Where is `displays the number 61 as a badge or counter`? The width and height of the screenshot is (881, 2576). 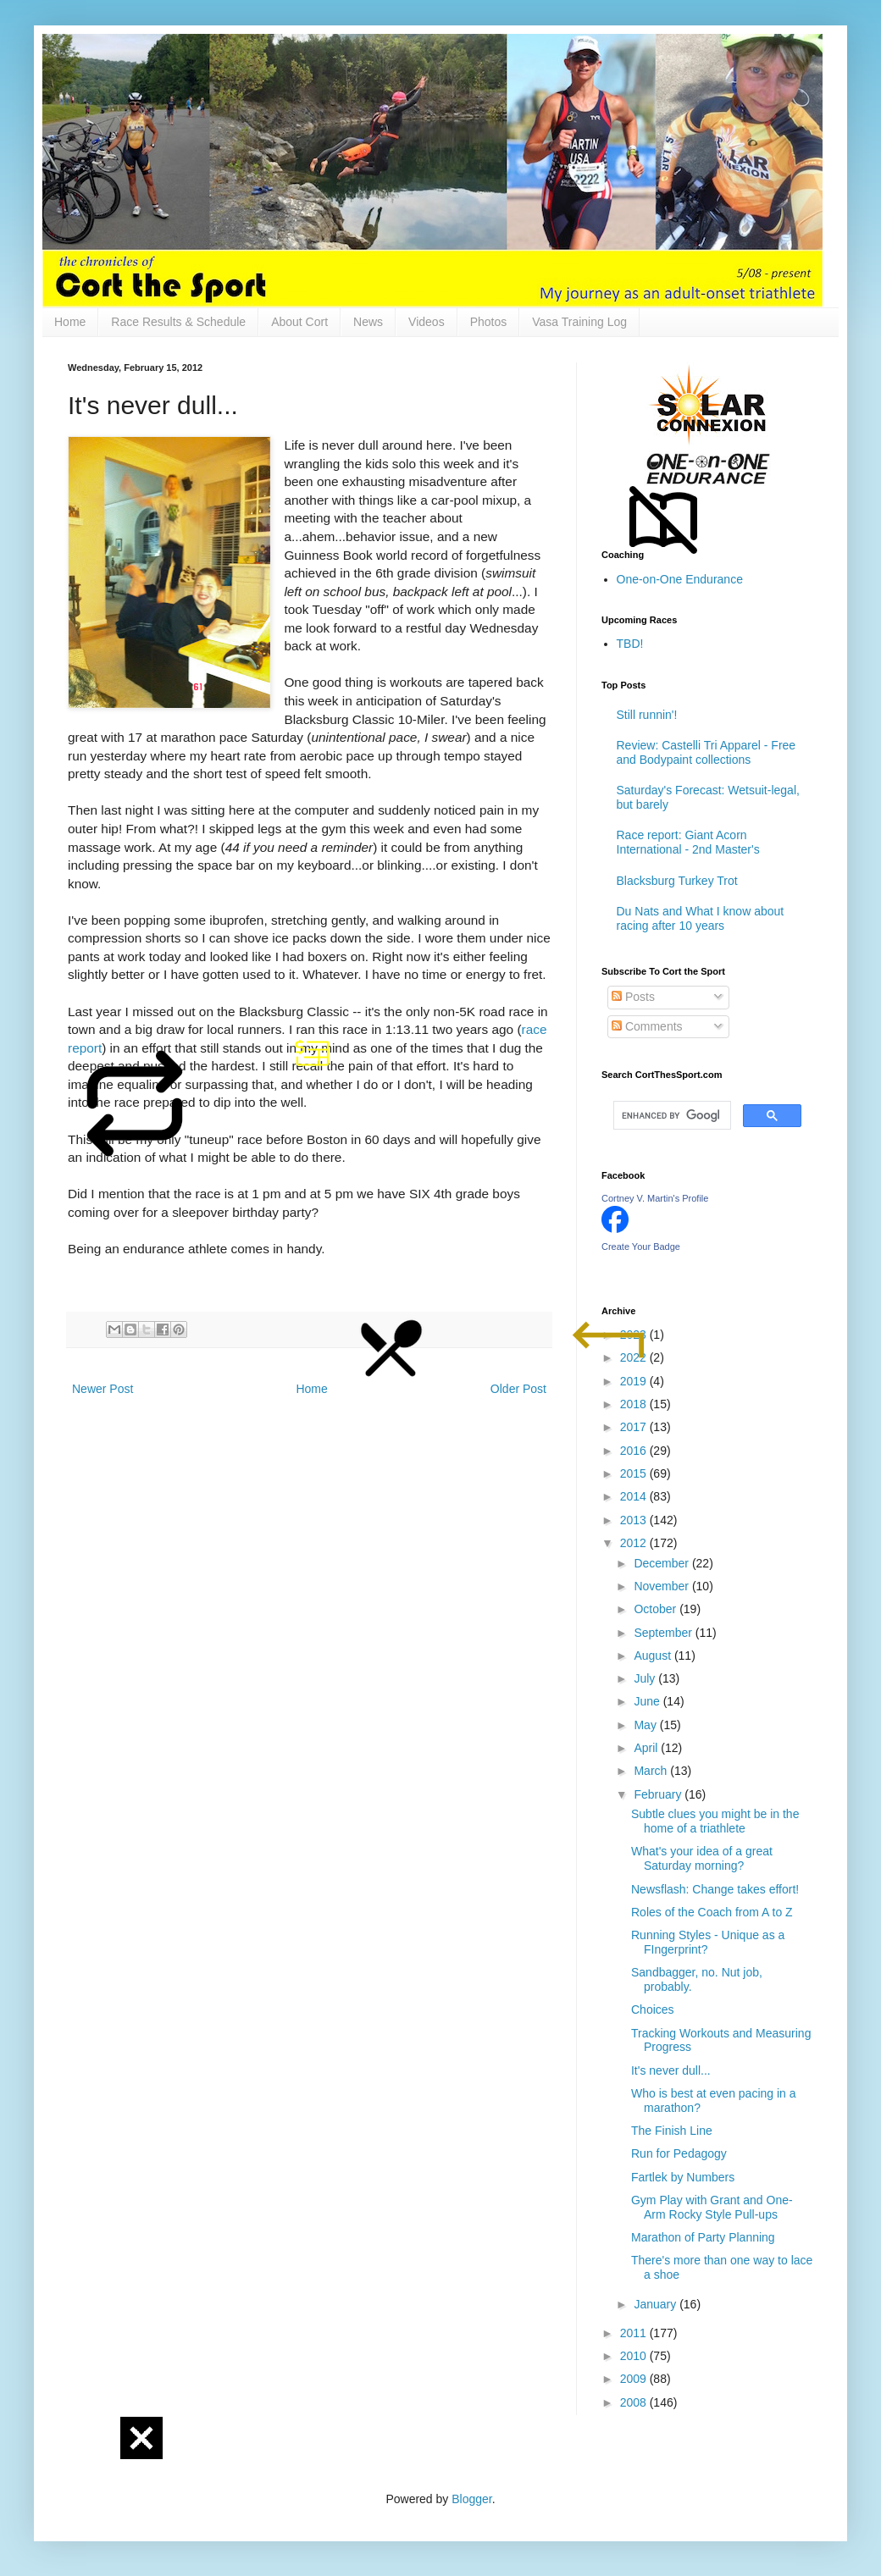 displays the number 61 as a badge or counter is located at coordinates (198, 687).